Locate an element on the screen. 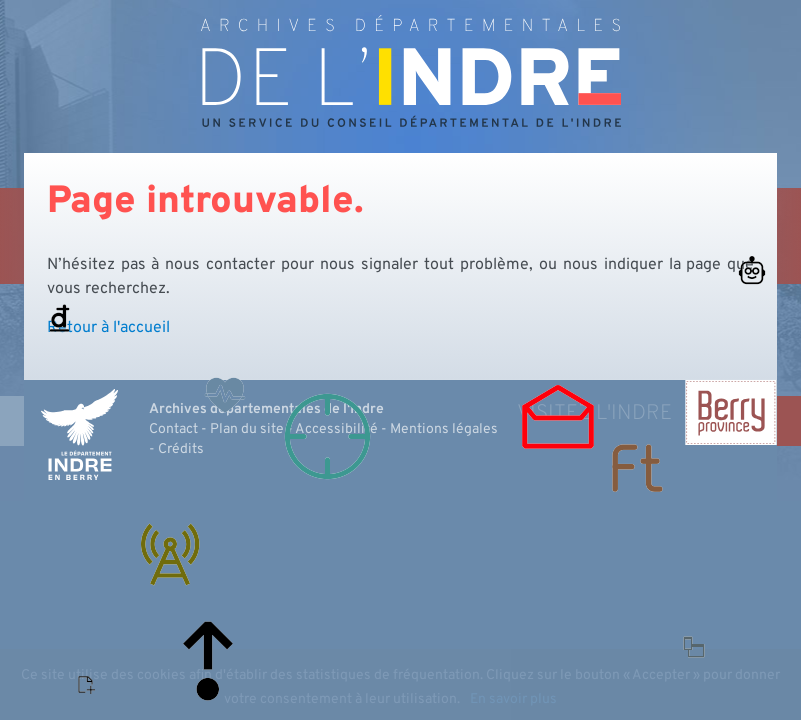 This screenshot has width=801, height=720. step out of the current function during debugging is located at coordinates (208, 661).